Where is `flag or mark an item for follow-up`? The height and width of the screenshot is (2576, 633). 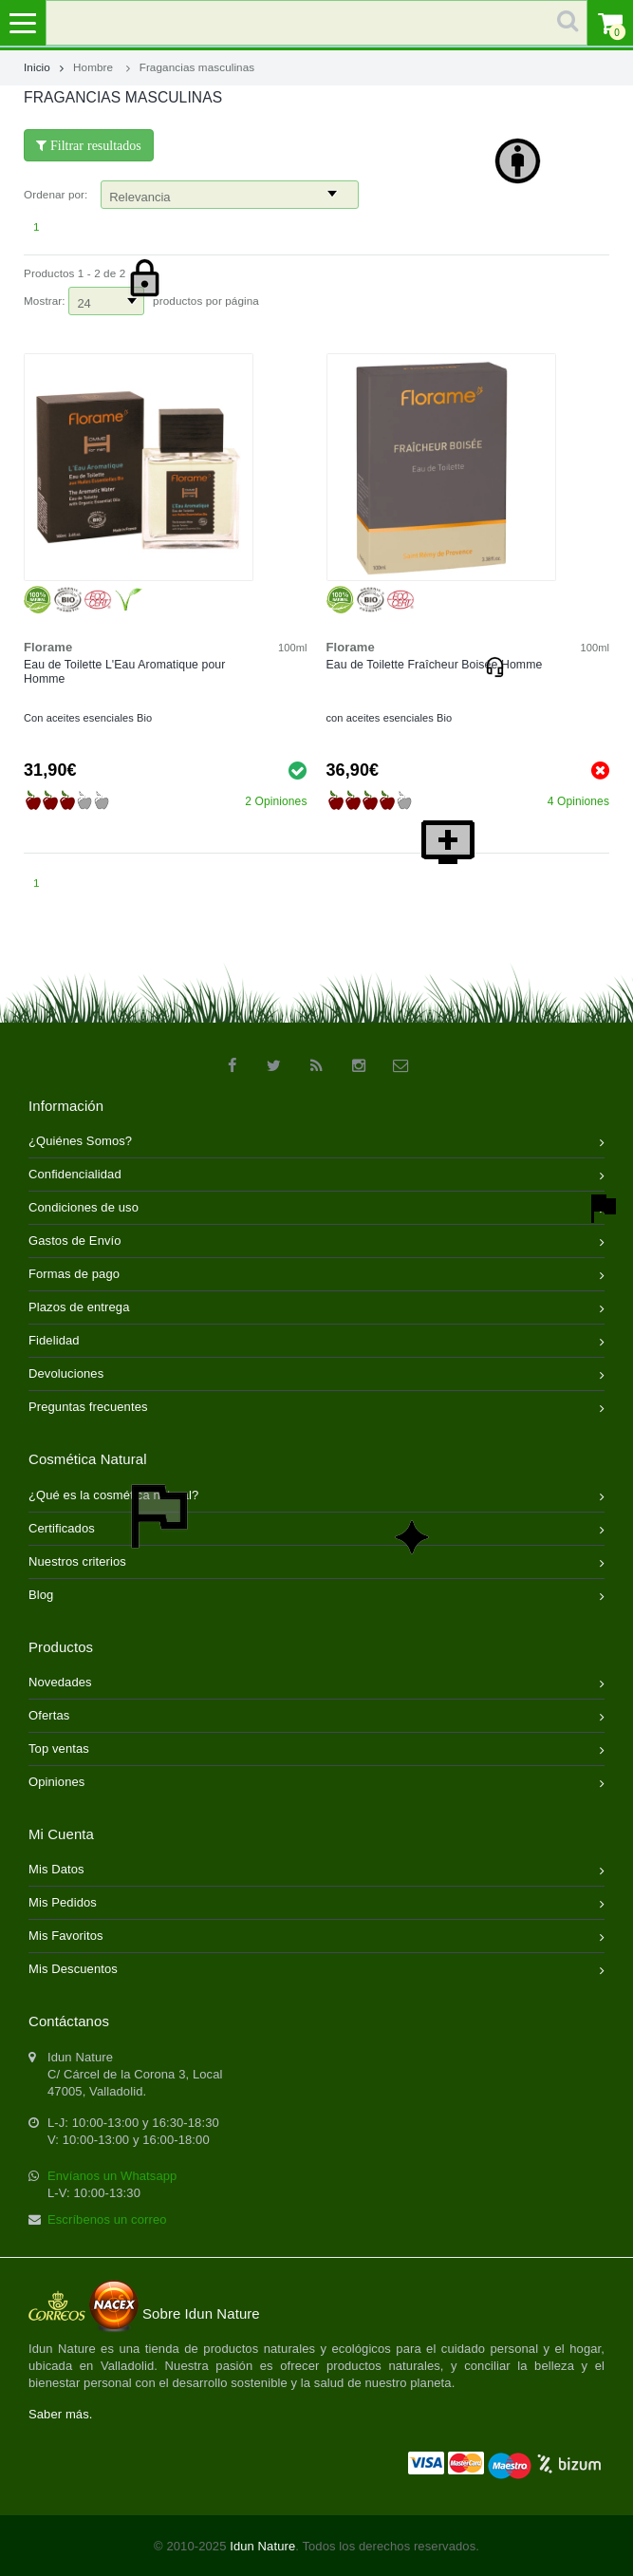 flag or mark an item for follow-up is located at coordinates (603, 1208).